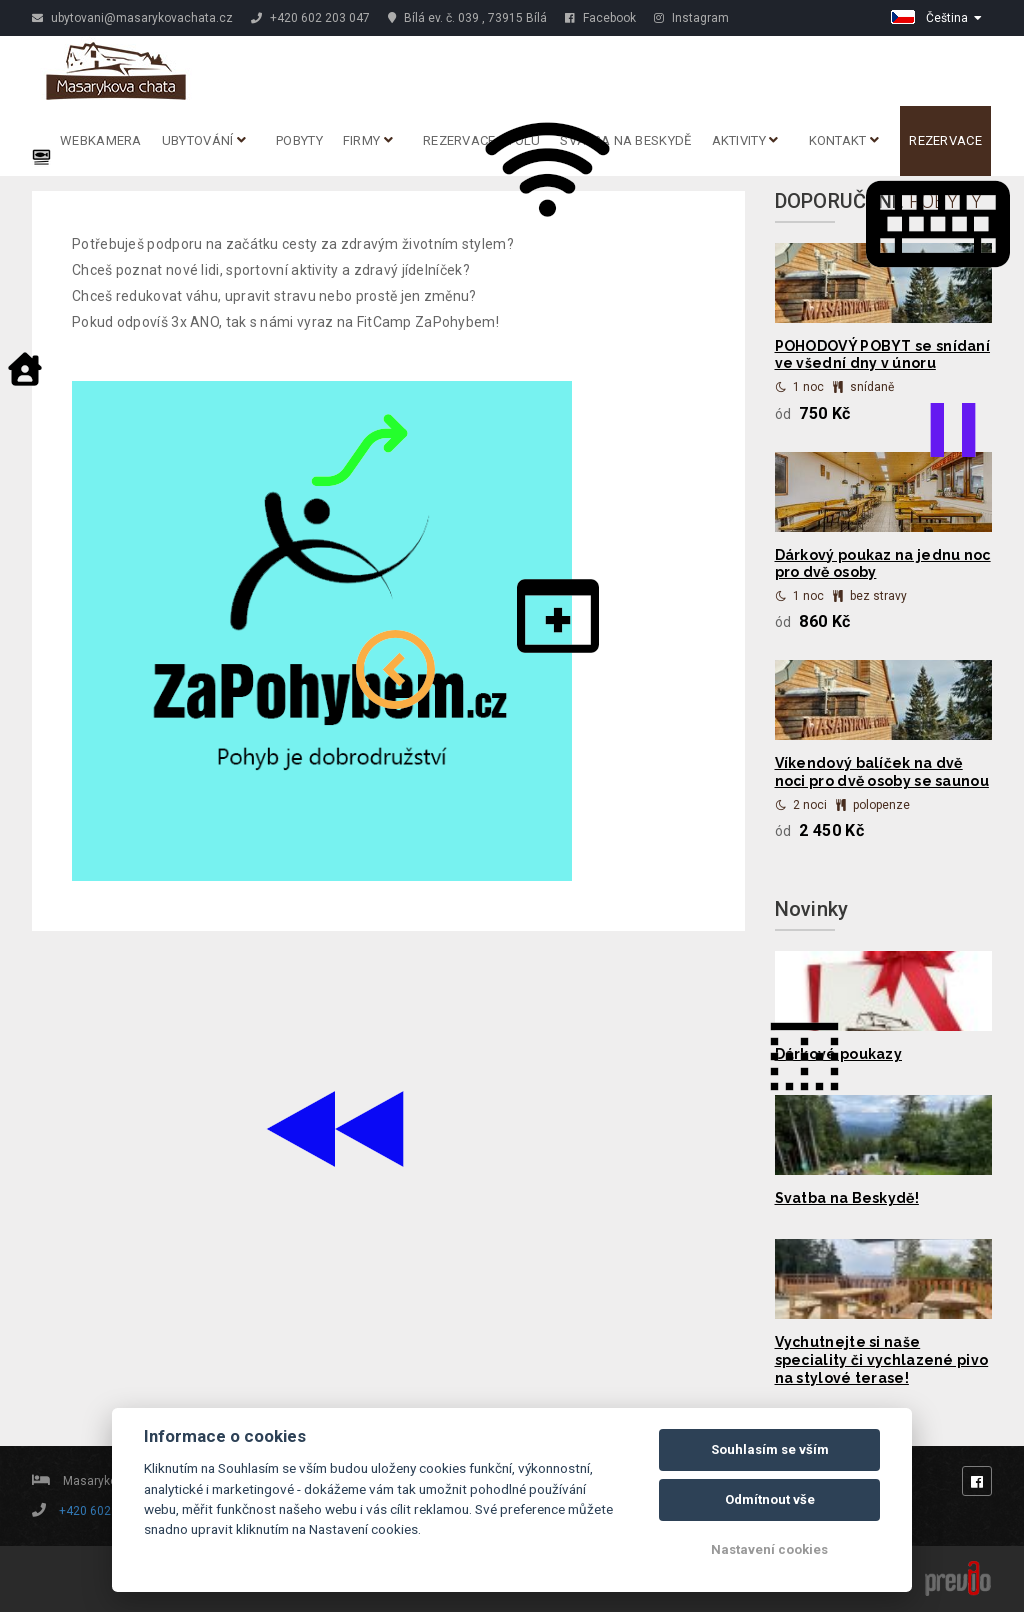 The image size is (1024, 1612). Describe the element at coordinates (335, 1129) in the screenshot. I see `skip to previous track` at that location.